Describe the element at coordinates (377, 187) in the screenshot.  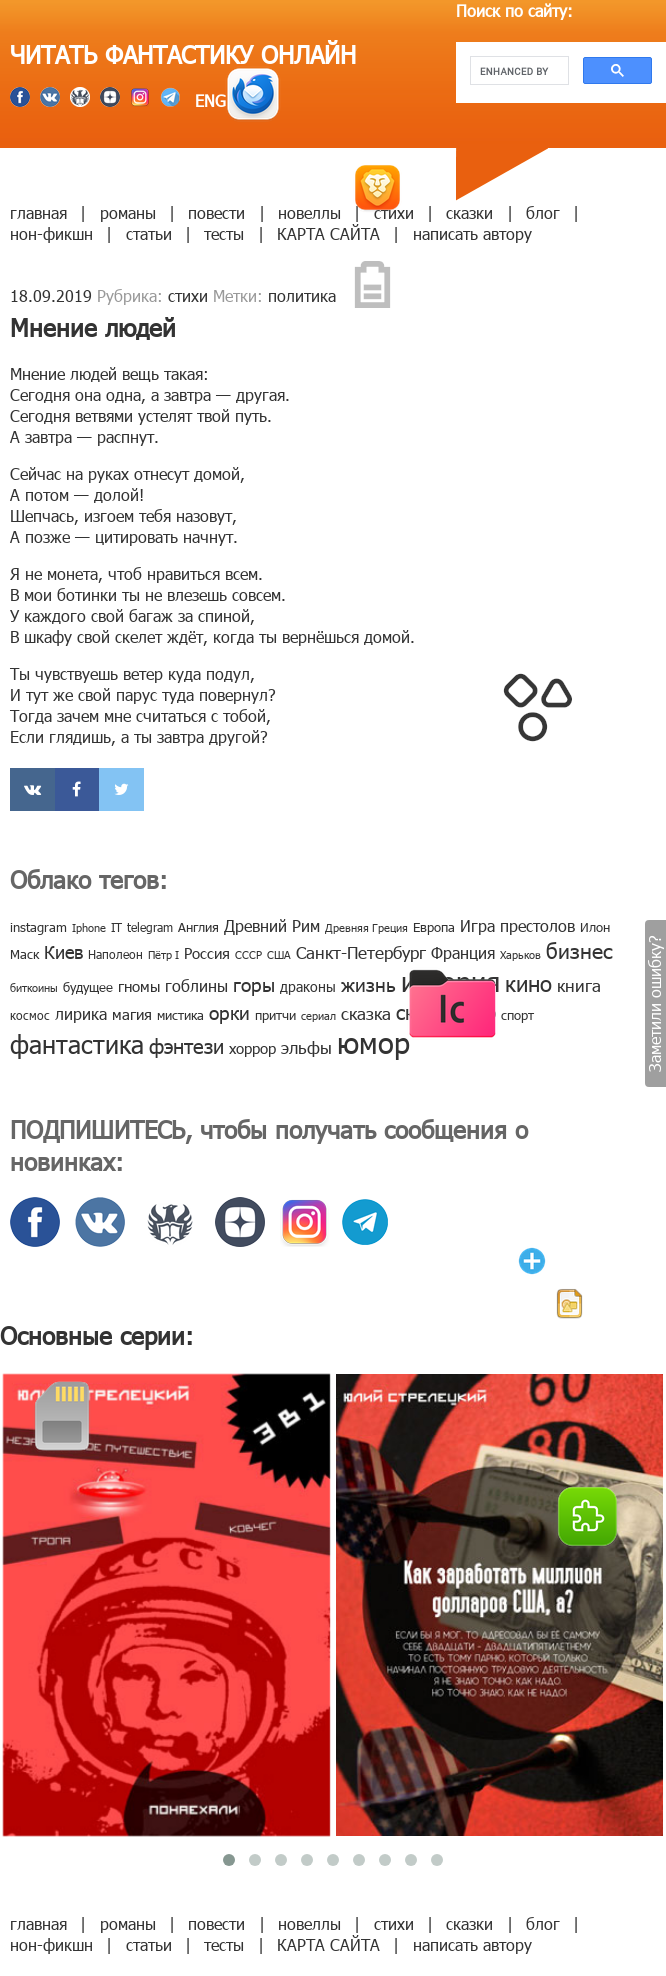
I see `open brave browser beta version` at that location.